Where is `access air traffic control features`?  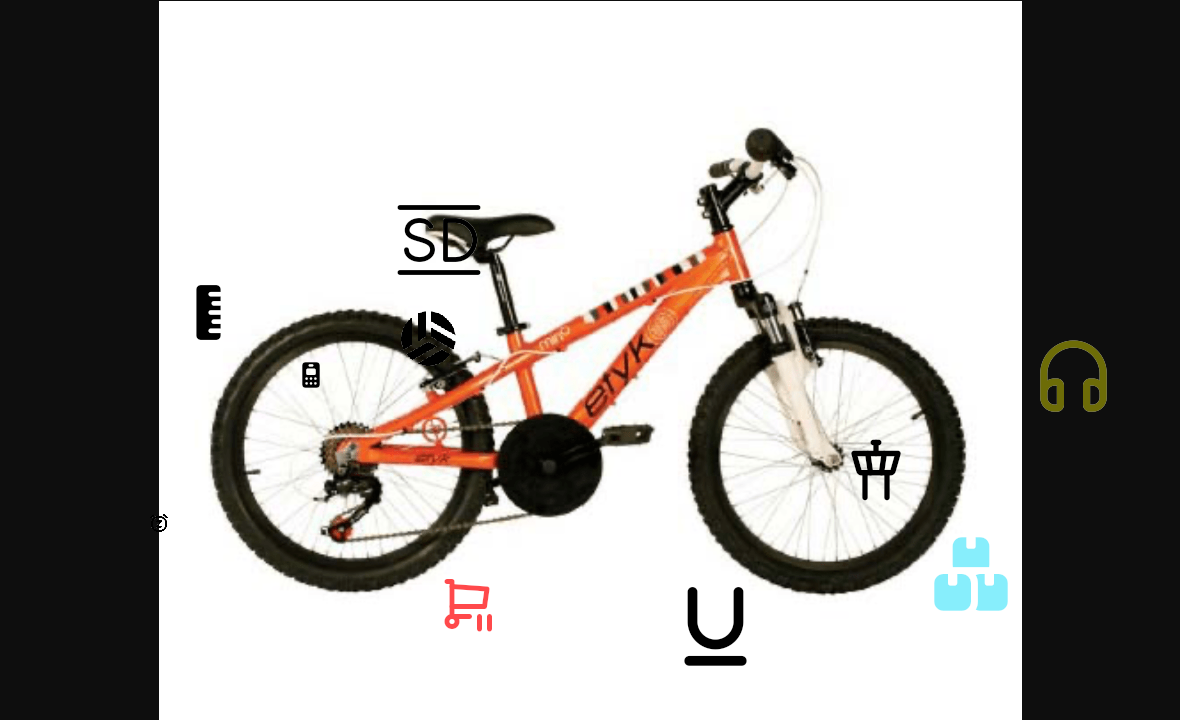 access air traffic control features is located at coordinates (876, 470).